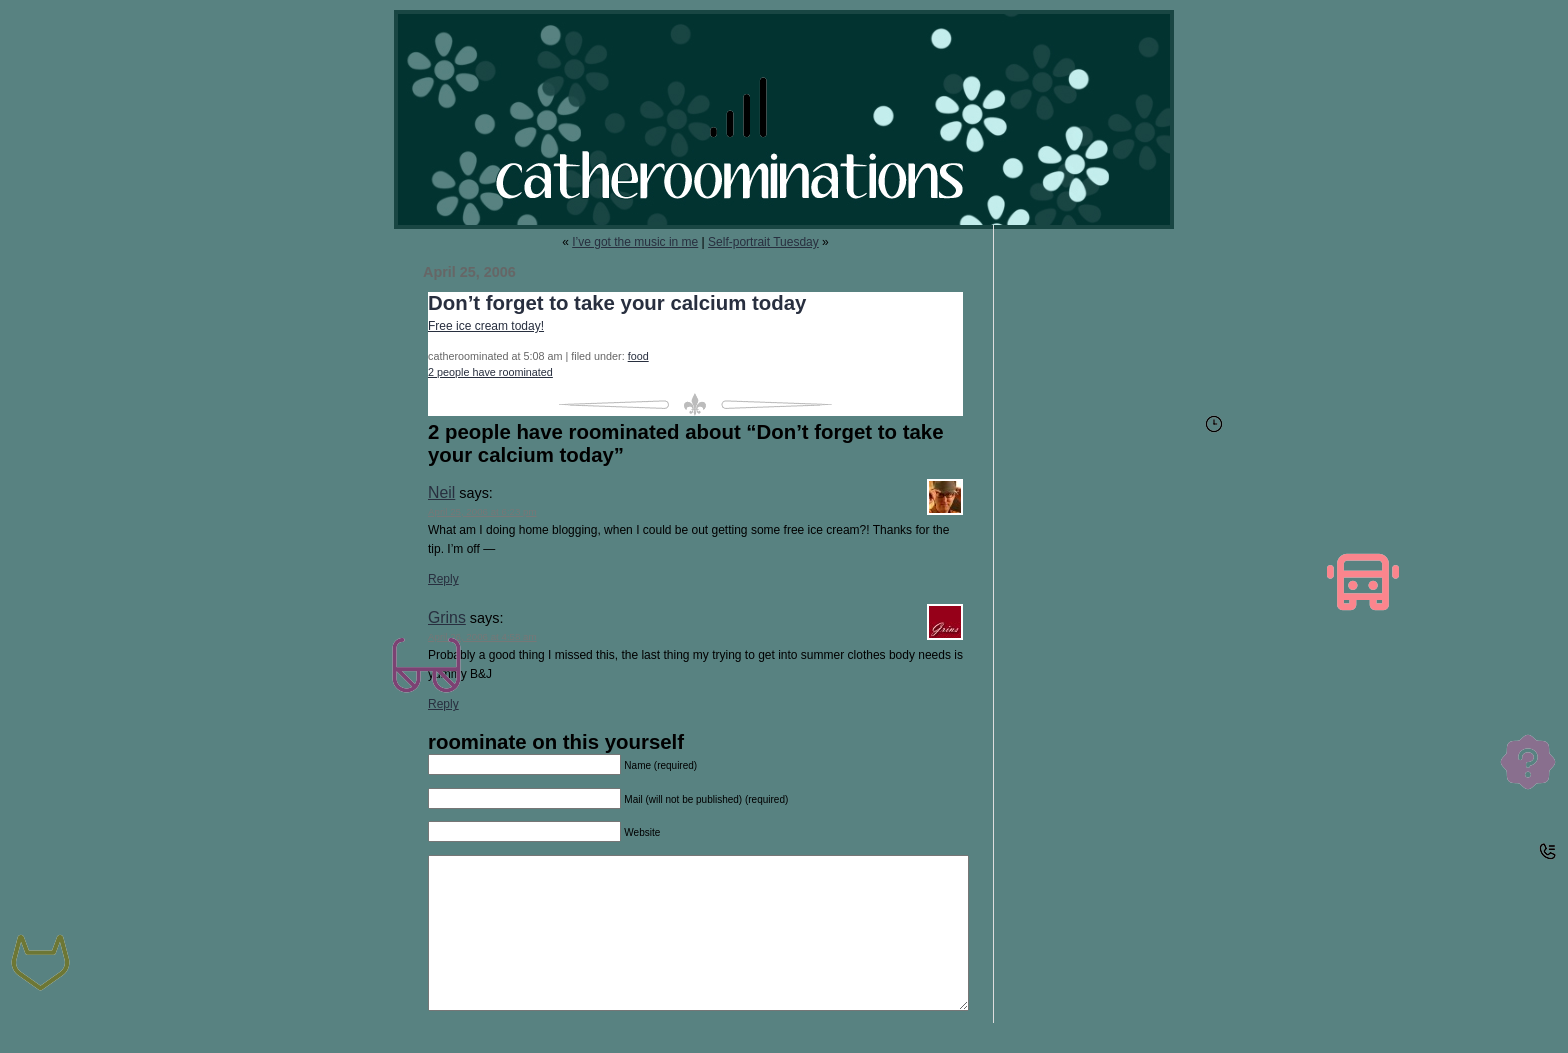  Describe the element at coordinates (1548, 851) in the screenshot. I see `view contact list or phone directory` at that location.